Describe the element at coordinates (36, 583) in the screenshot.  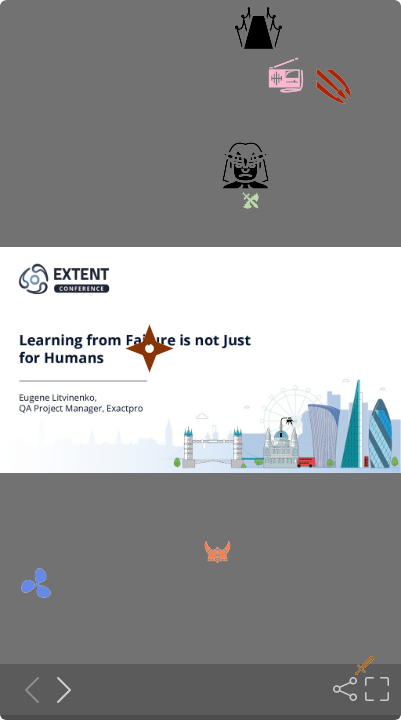
I see `access boat or marine vehicle settings` at that location.